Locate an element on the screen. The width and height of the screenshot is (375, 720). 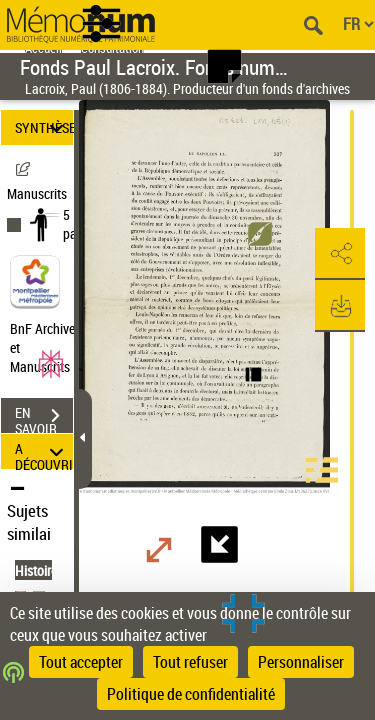
switch to left sidebar layout is located at coordinates (253, 374).